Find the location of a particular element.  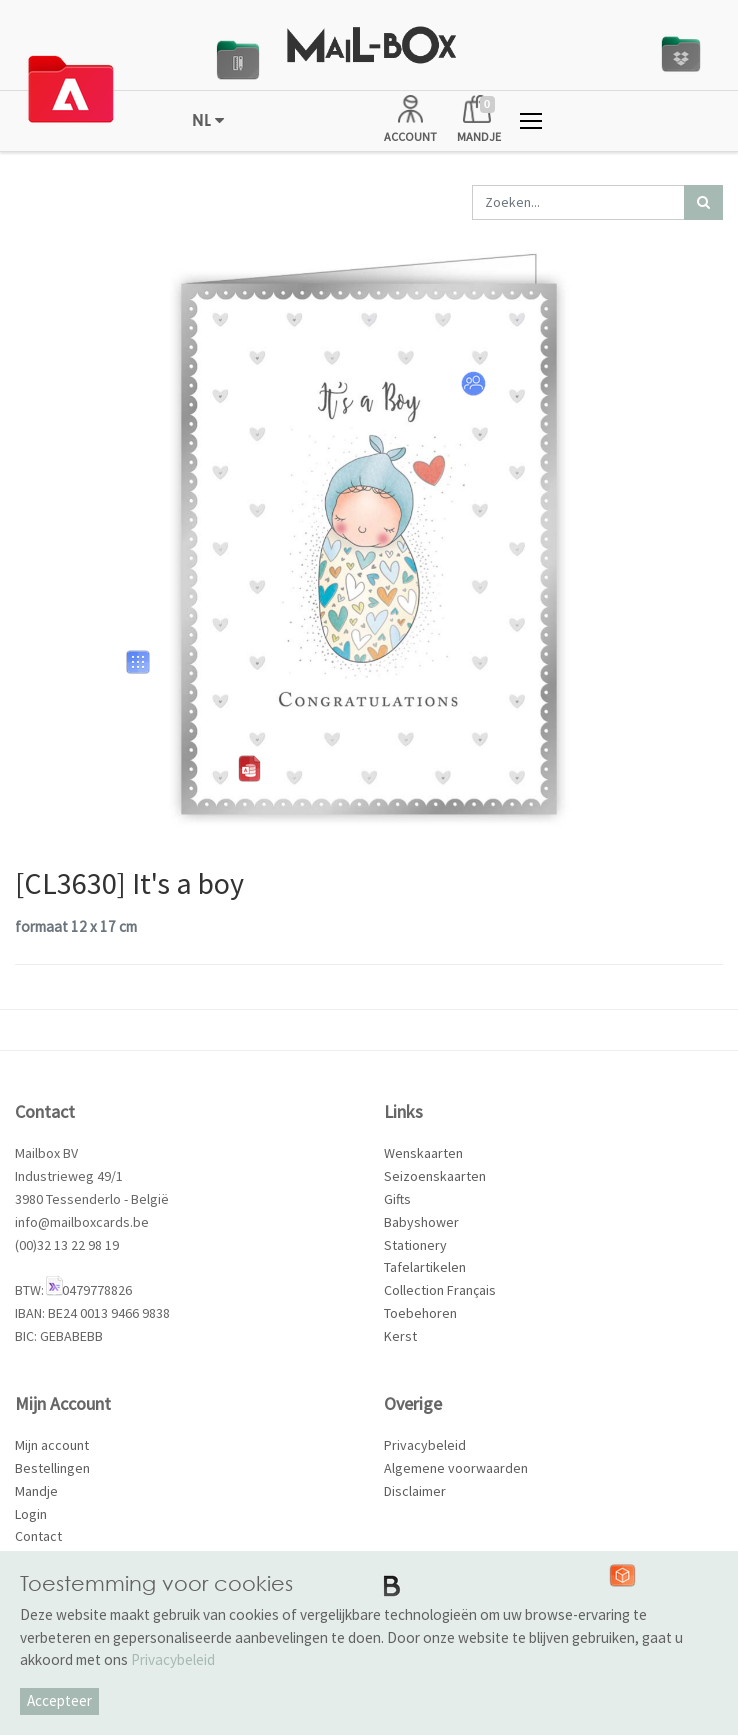

open adobe application files folder is located at coordinates (70, 91).